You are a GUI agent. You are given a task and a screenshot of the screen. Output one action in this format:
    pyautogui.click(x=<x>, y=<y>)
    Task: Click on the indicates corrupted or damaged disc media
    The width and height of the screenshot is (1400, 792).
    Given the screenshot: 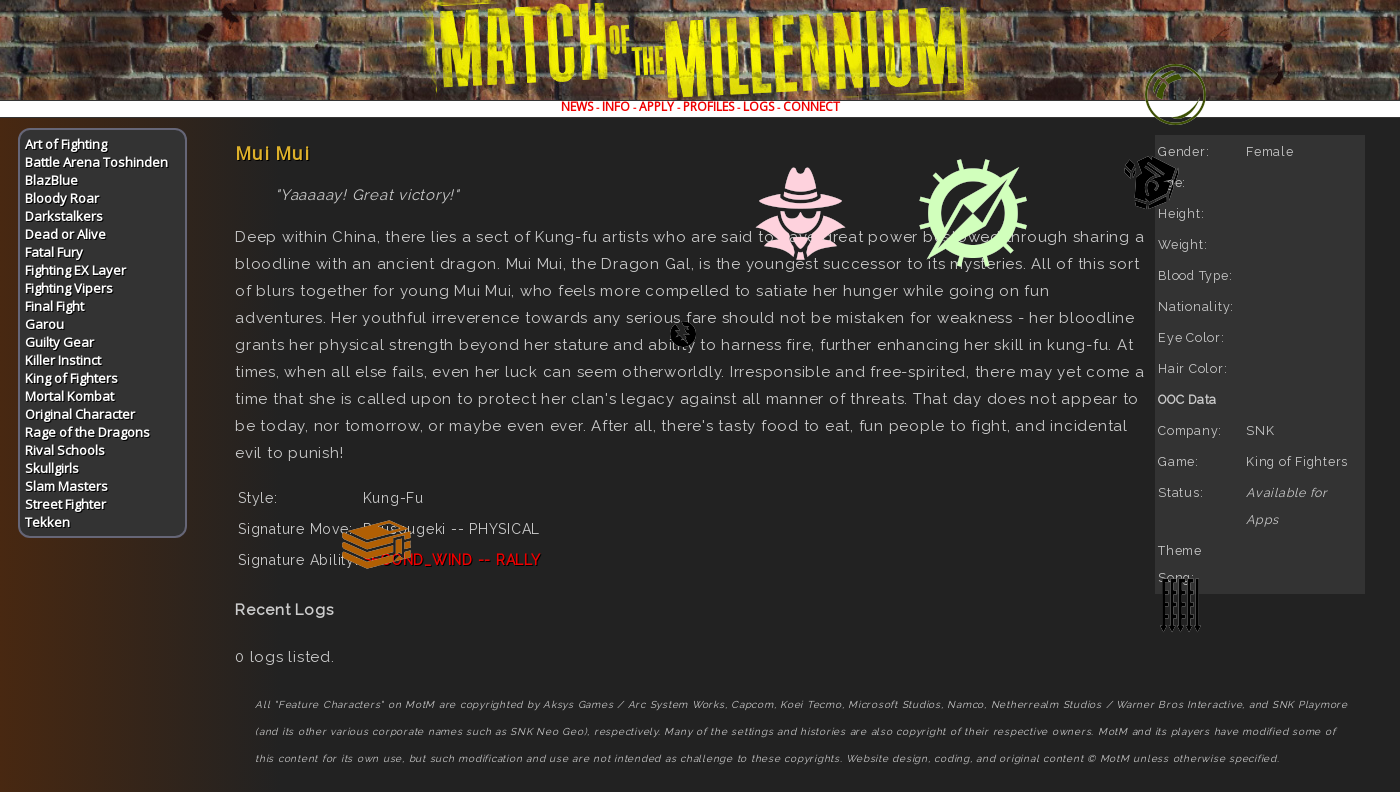 What is the action you would take?
    pyautogui.click(x=683, y=334)
    